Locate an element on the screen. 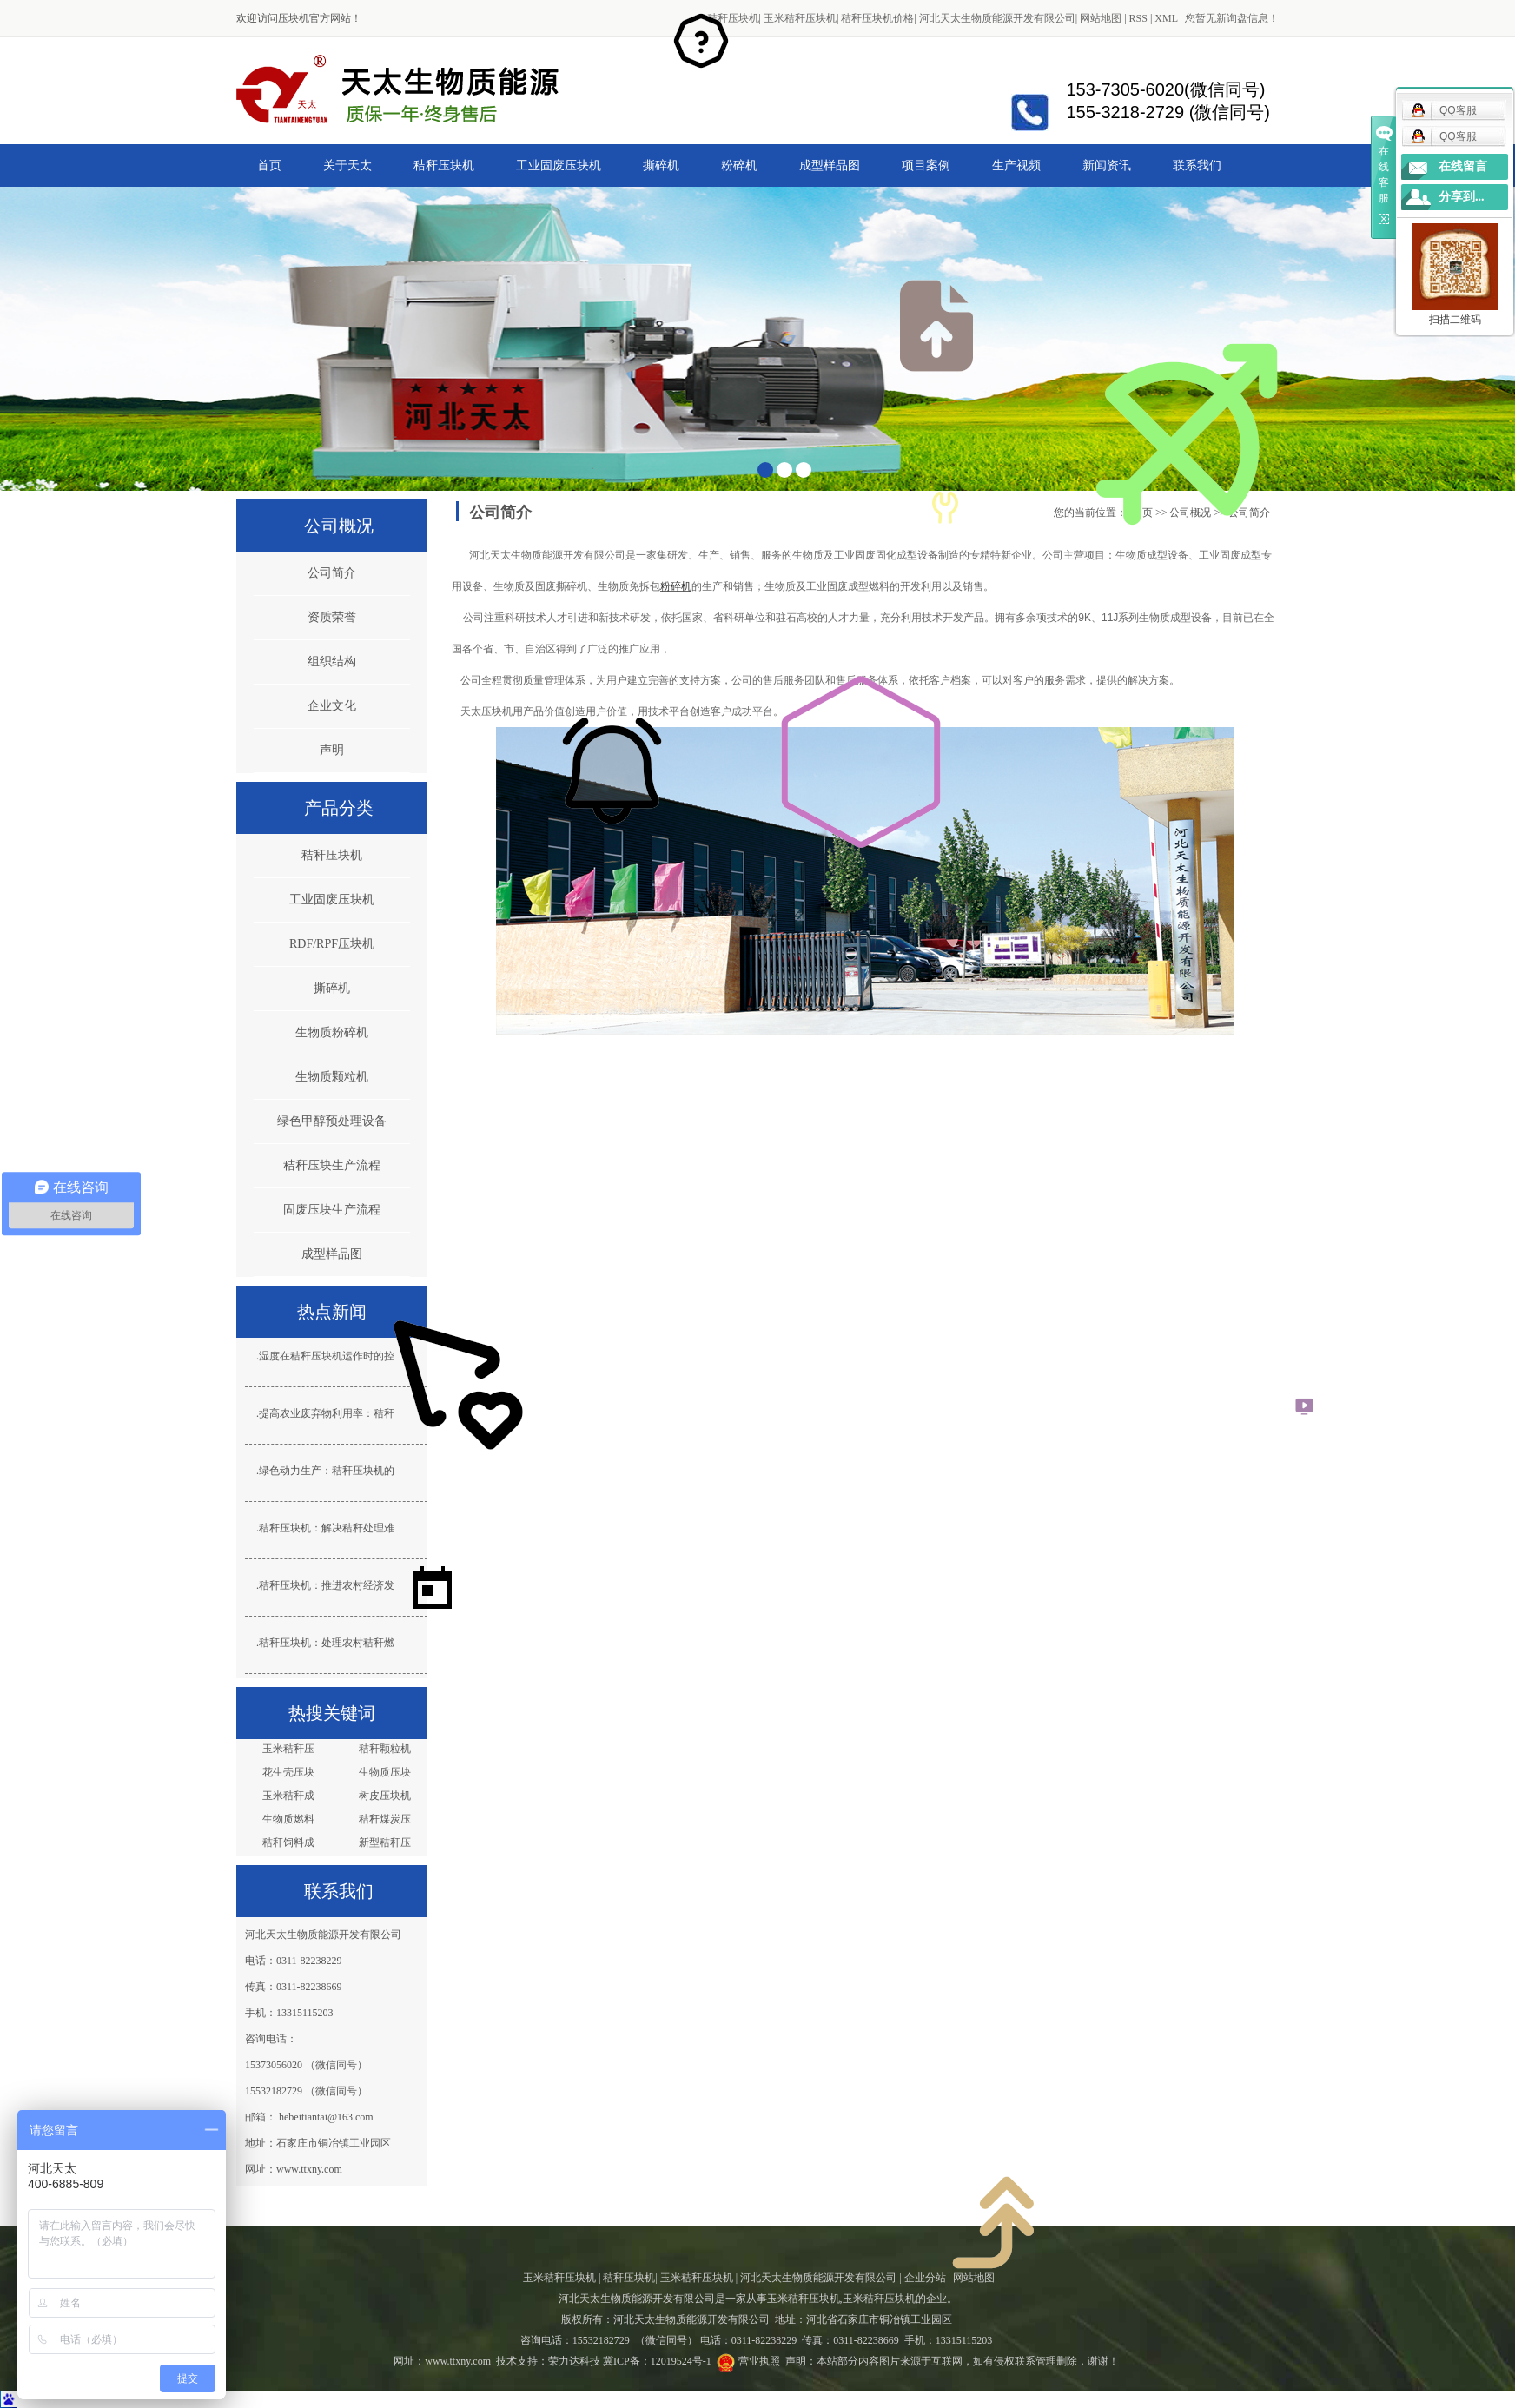 Image resolution: width=1515 pixels, height=2408 pixels. upload a file is located at coordinates (936, 326).